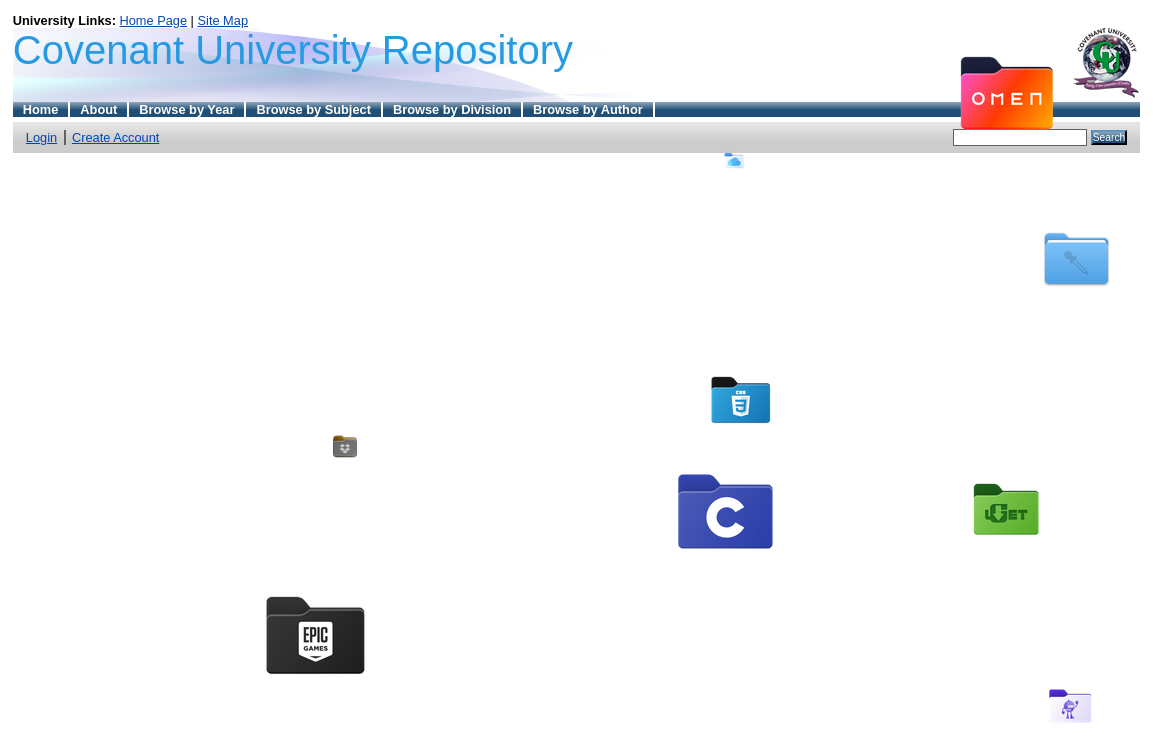 This screenshot has width=1153, height=747. What do you see at coordinates (725, 514) in the screenshot?
I see `open folder containing C programming files` at bounding box center [725, 514].